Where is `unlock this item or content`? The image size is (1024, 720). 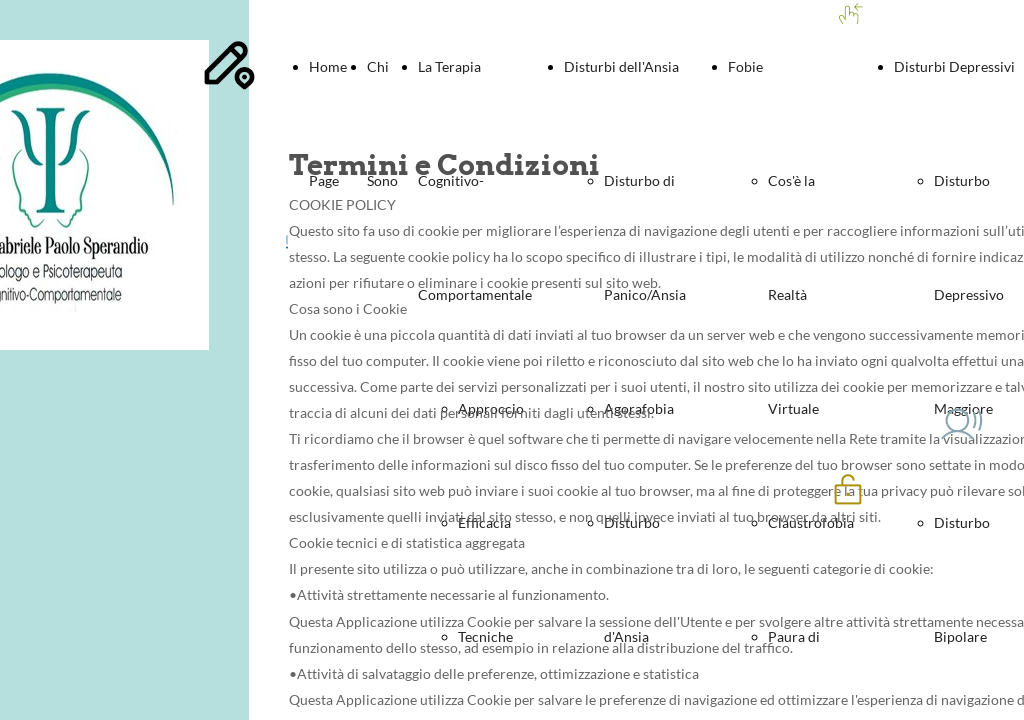
unlock this item or content is located at coordinates (848, 491).